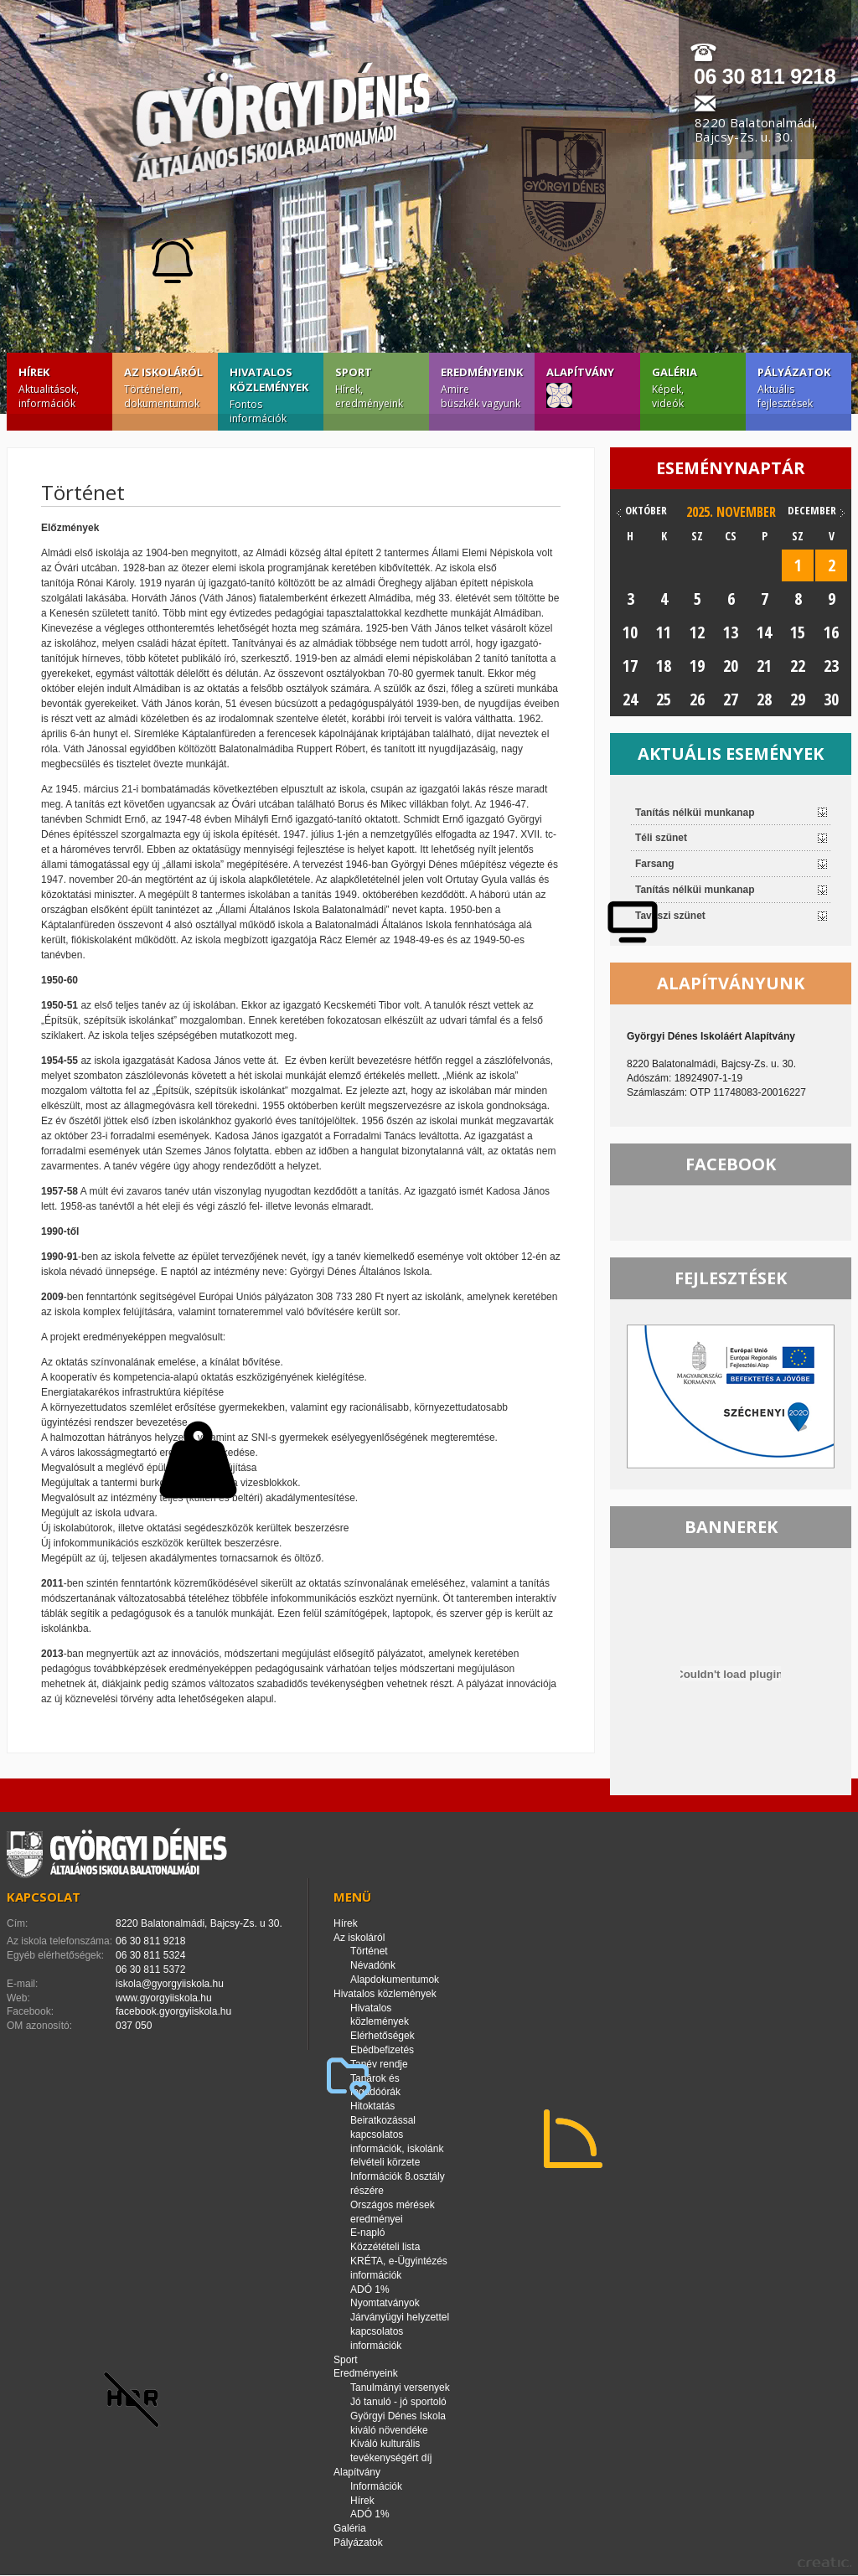  Describe the element at coordinates (132, 2398) in the screenshot. I see `disable HDR mode for photos` at that location.